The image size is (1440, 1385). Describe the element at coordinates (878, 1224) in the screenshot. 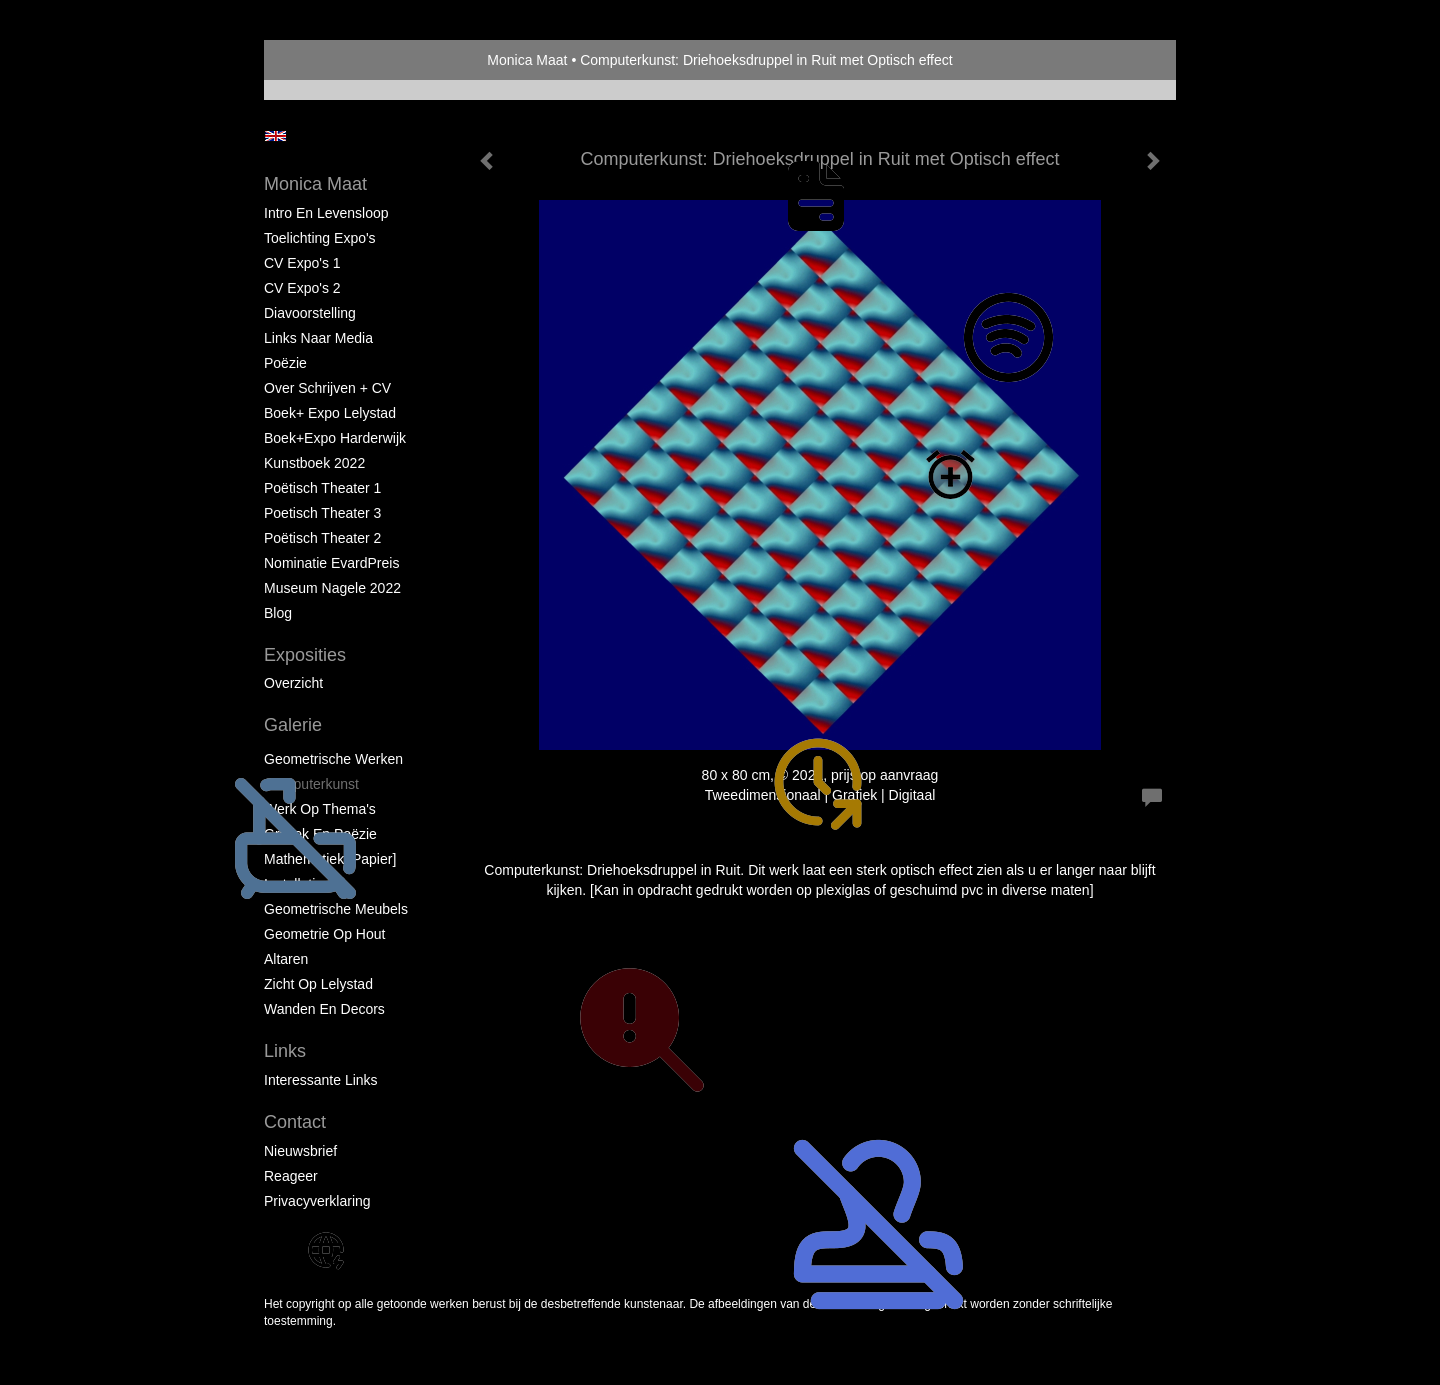

I see `approval or stamping feature disabled` at that location.